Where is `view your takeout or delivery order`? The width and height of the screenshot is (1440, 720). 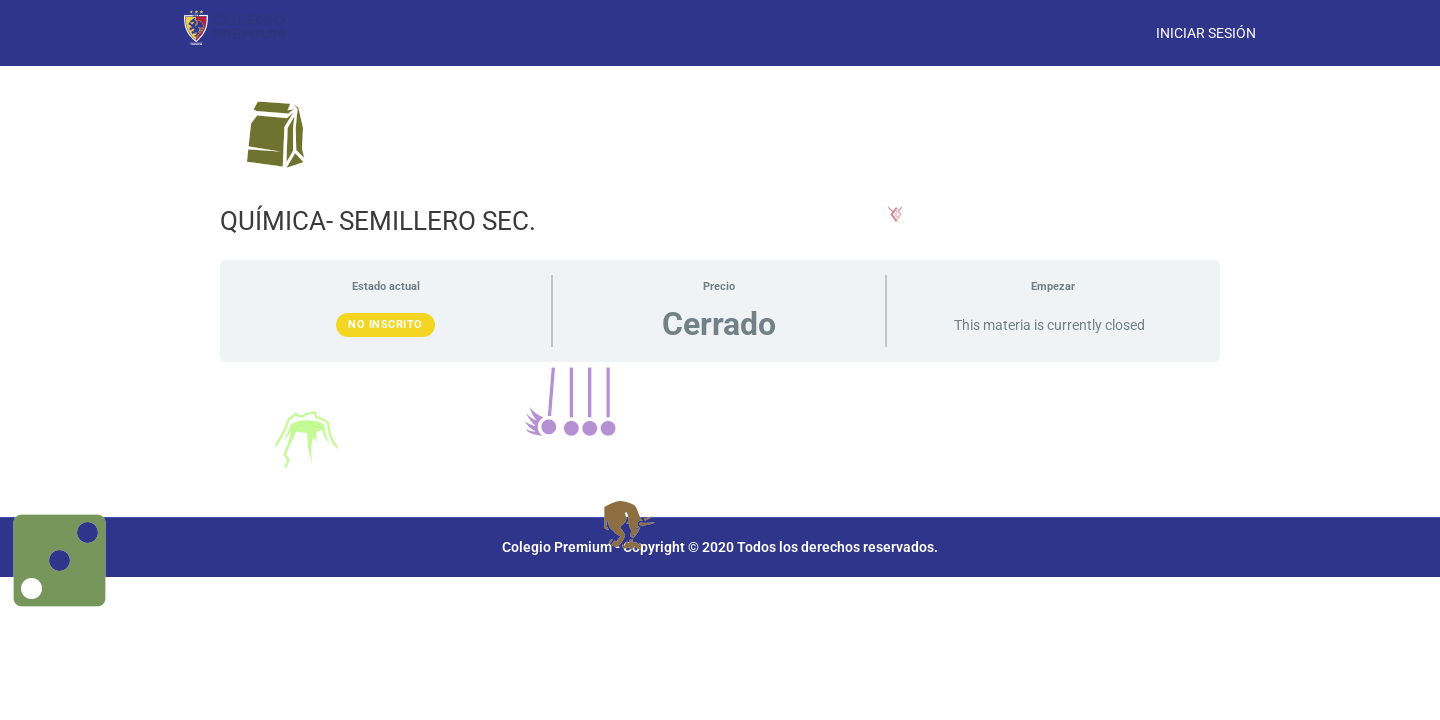
view your takeout or delivery order is located at coordinates (277, 128).